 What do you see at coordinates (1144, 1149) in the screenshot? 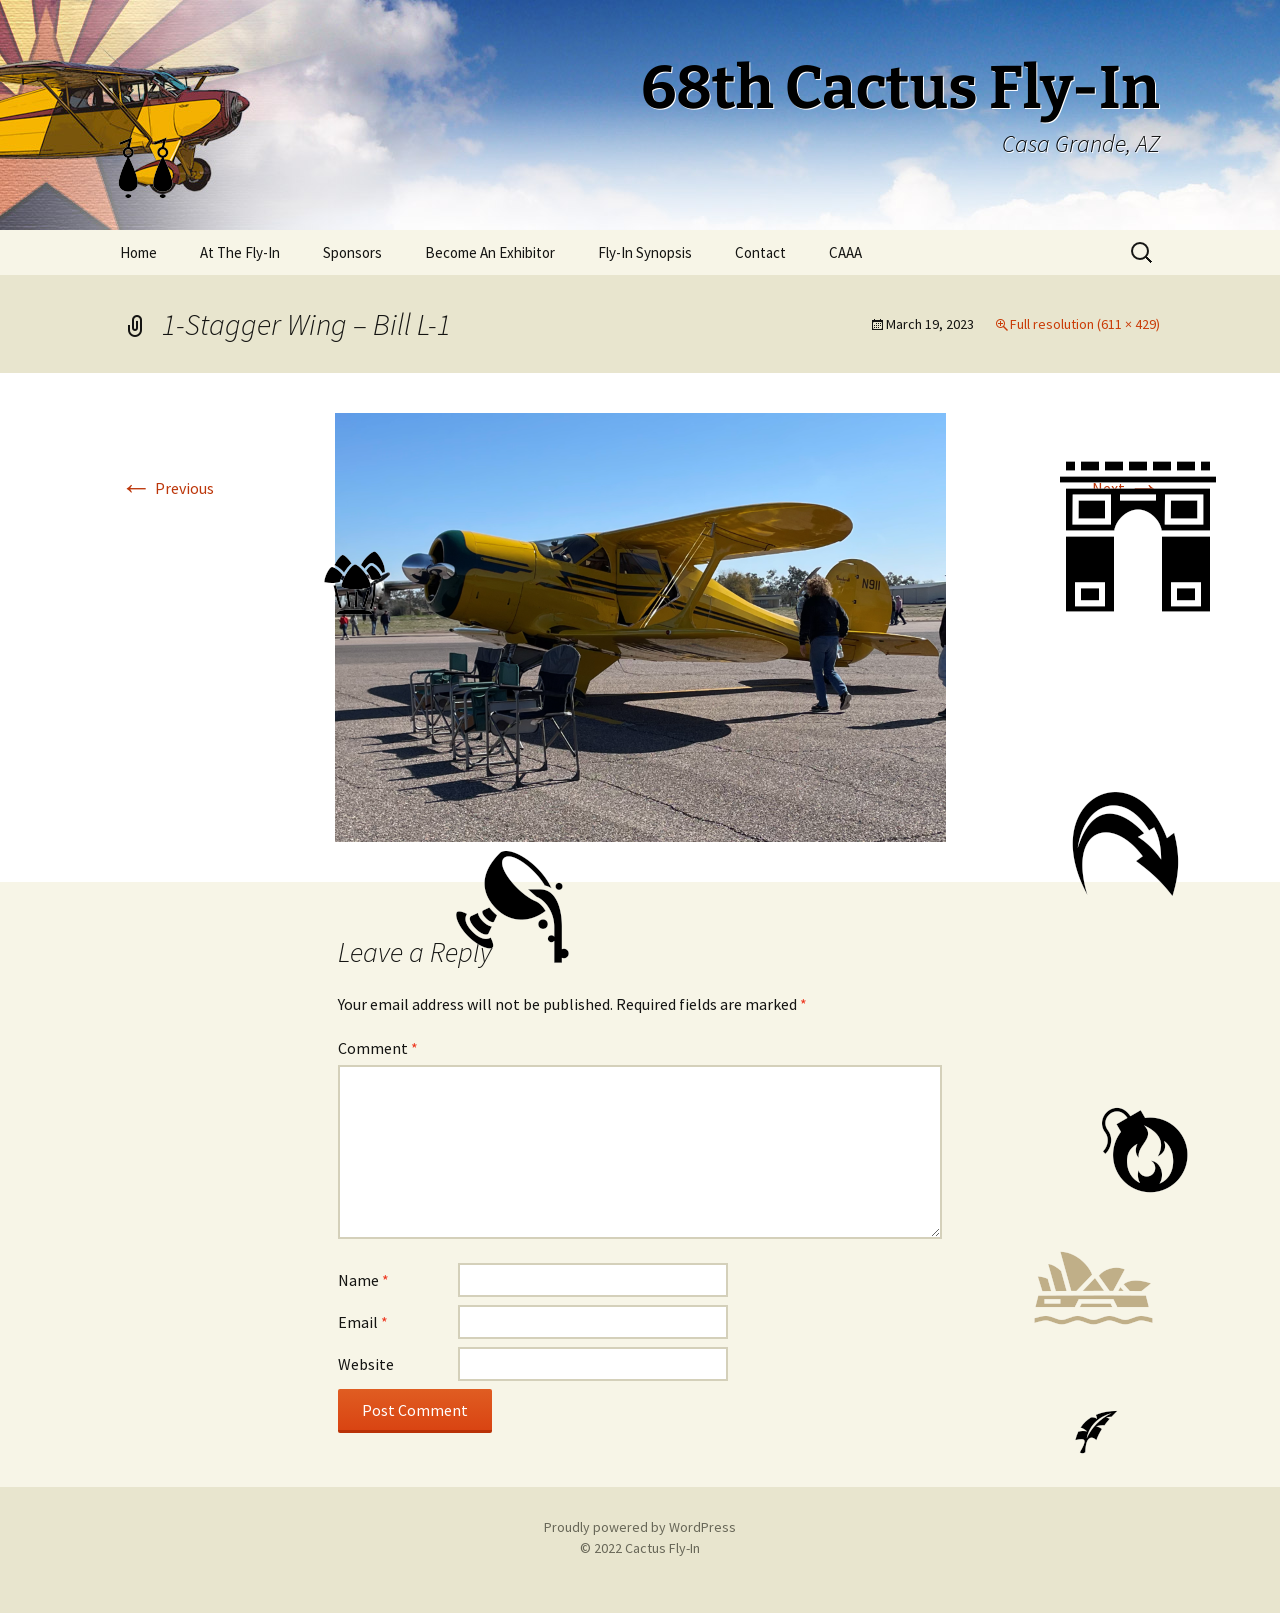
I see `use fire bomb attack or ability` at bounding box center [1144, 1149].